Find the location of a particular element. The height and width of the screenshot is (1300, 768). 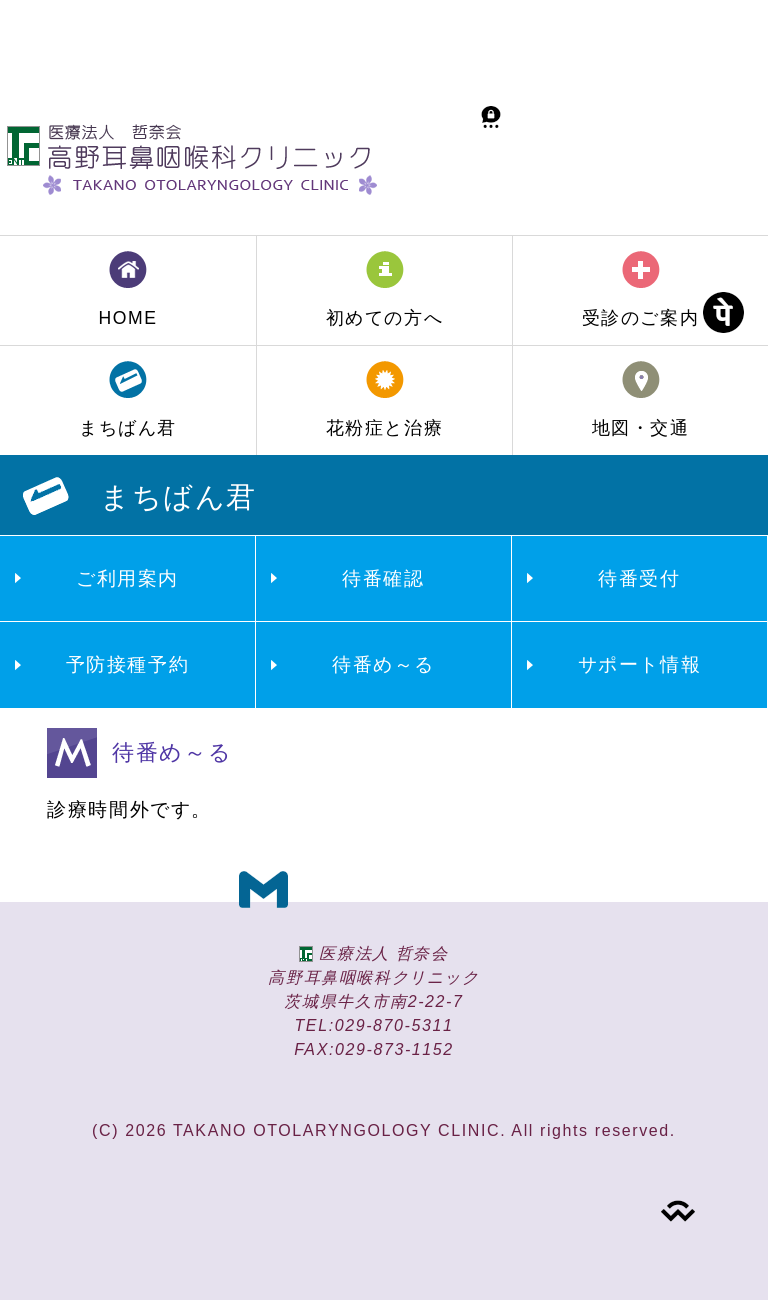

connect your crypto wallet via WalletConnect is located at coordinates (678, 1211).